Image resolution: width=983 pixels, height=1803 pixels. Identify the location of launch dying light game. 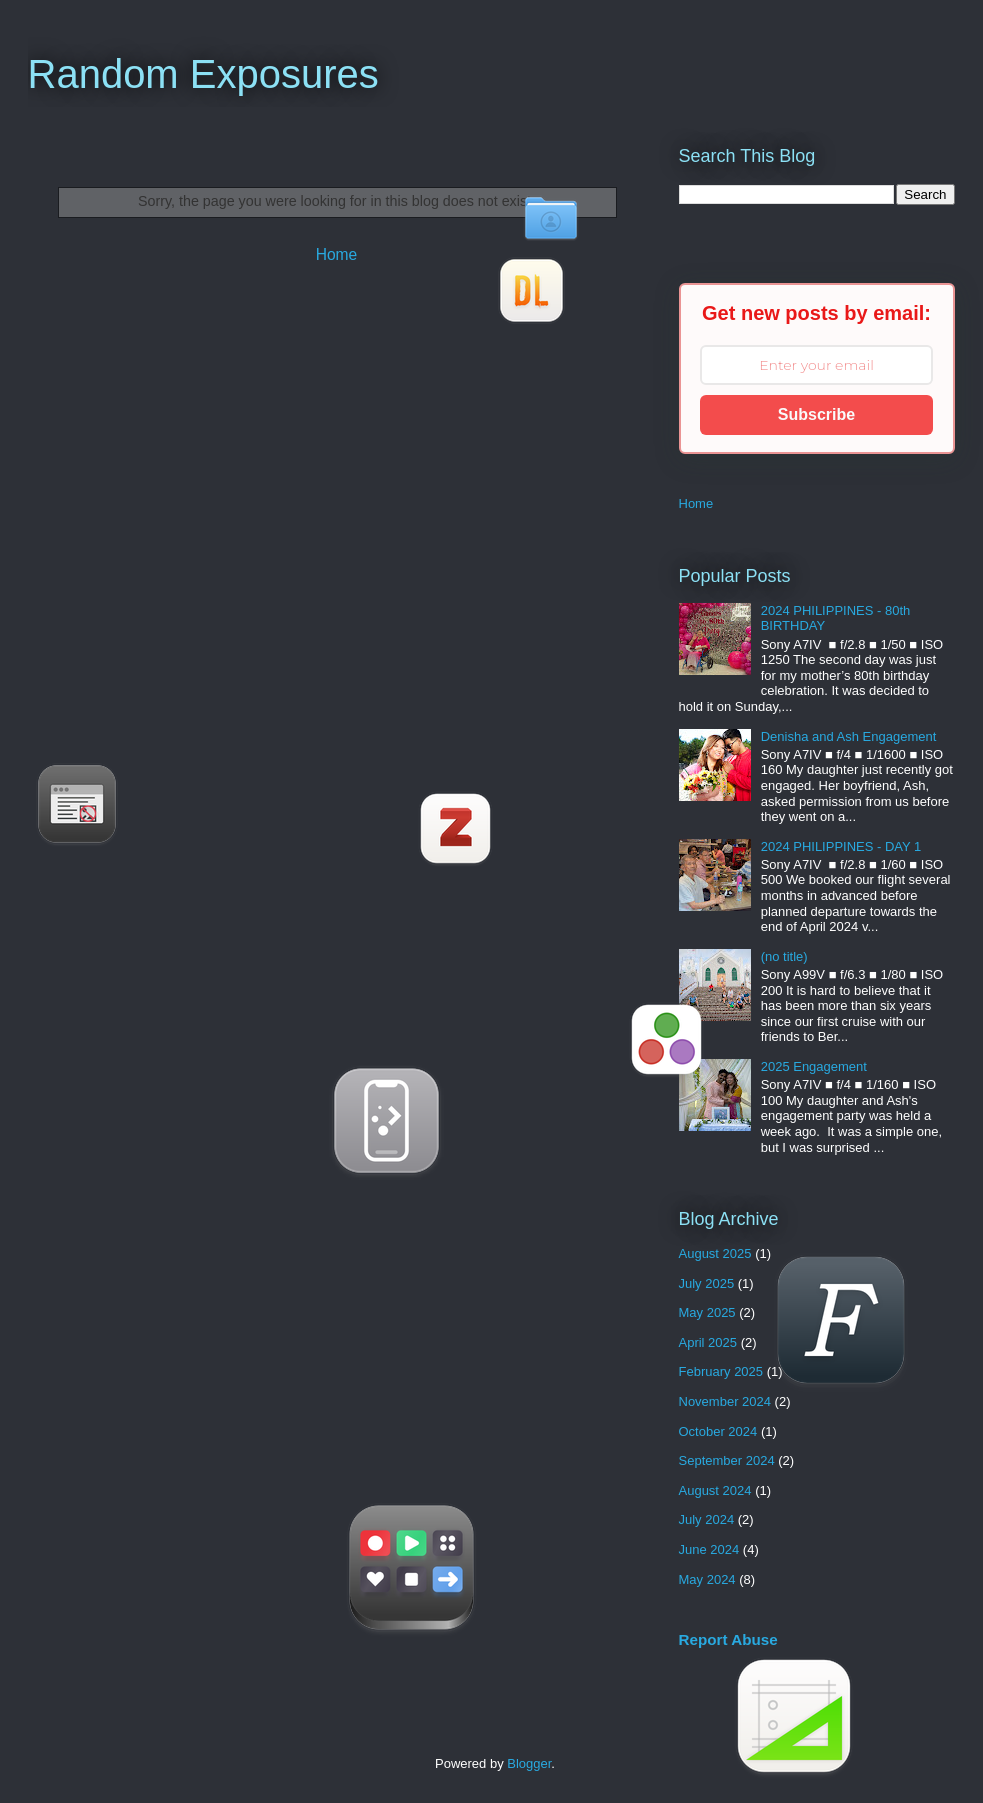
(531, 290).